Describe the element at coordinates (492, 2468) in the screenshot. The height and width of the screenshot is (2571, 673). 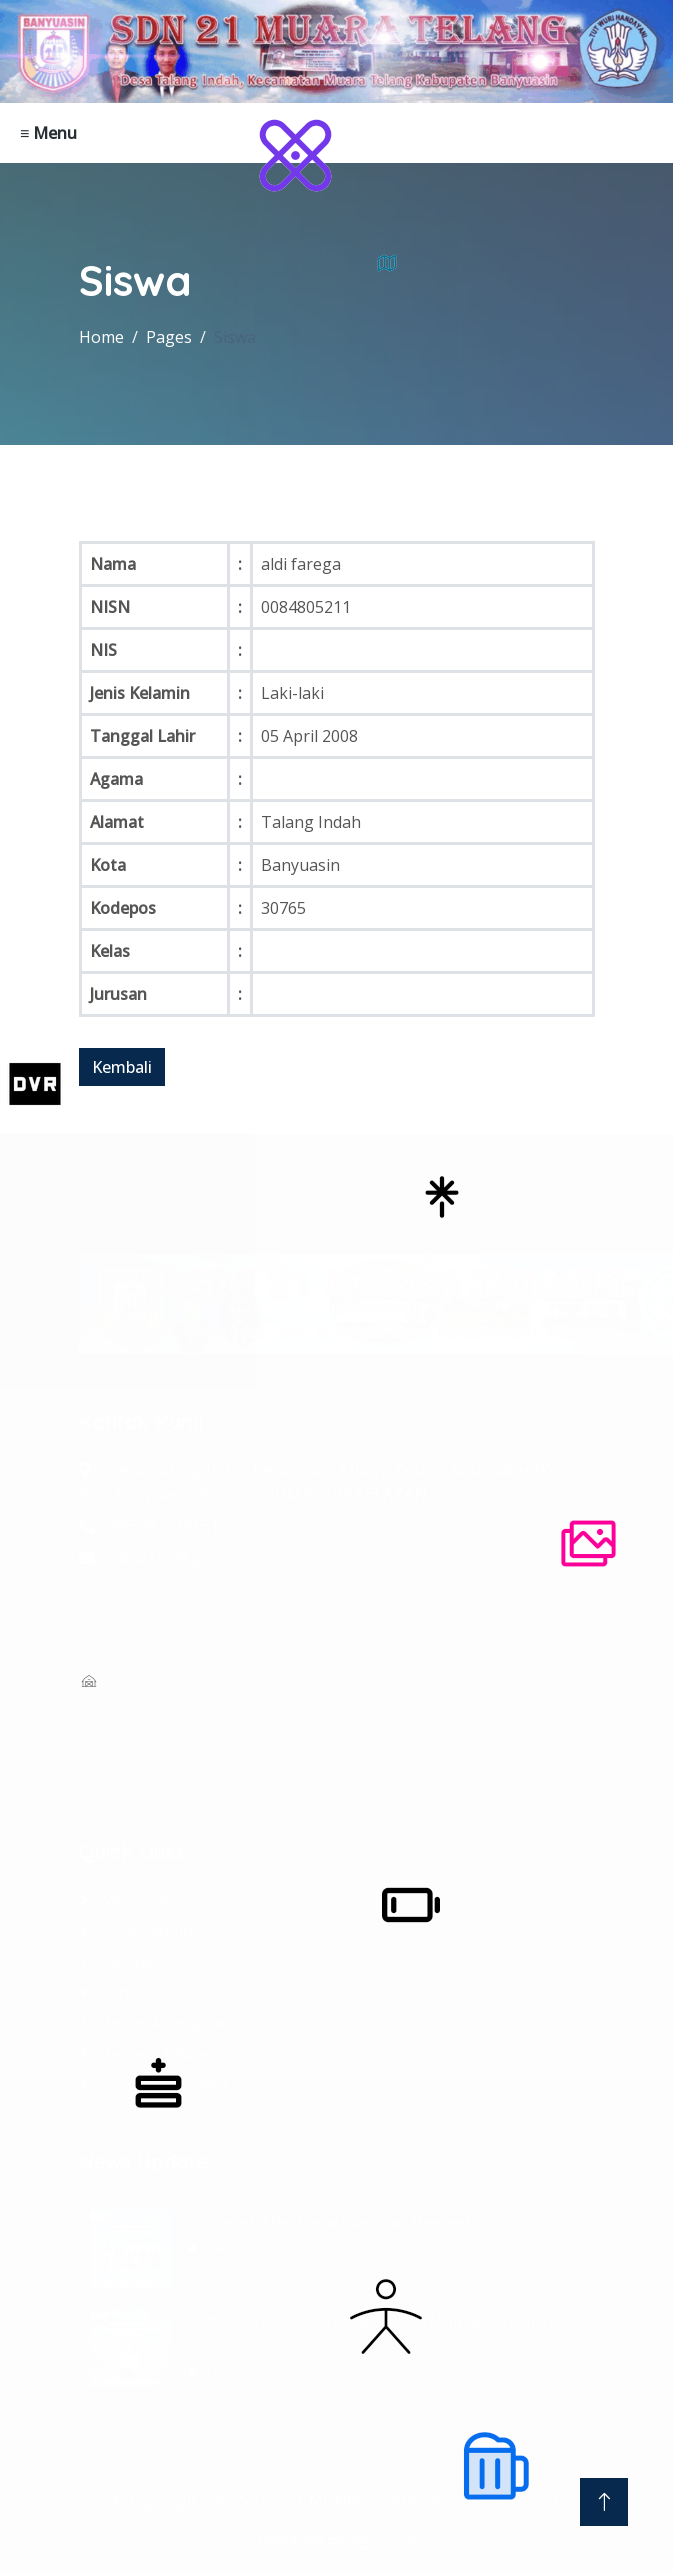
I see `view nearby bars or breweries` at that location.